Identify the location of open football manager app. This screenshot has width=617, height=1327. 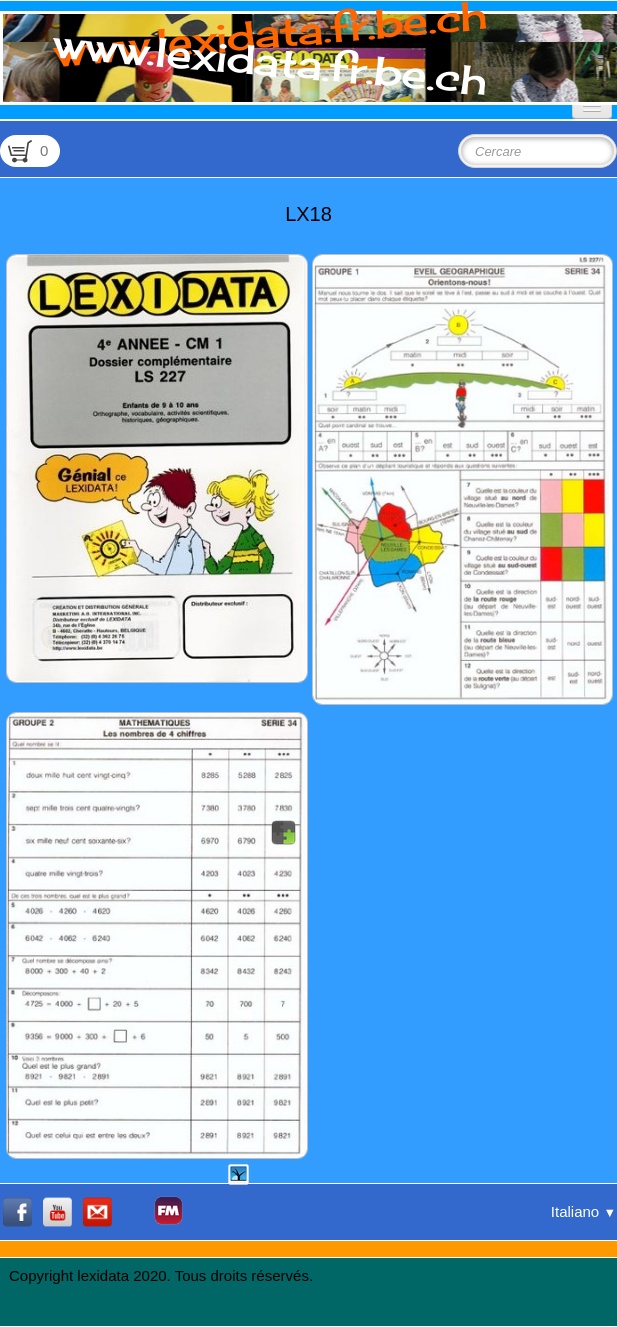
(168, 1210).